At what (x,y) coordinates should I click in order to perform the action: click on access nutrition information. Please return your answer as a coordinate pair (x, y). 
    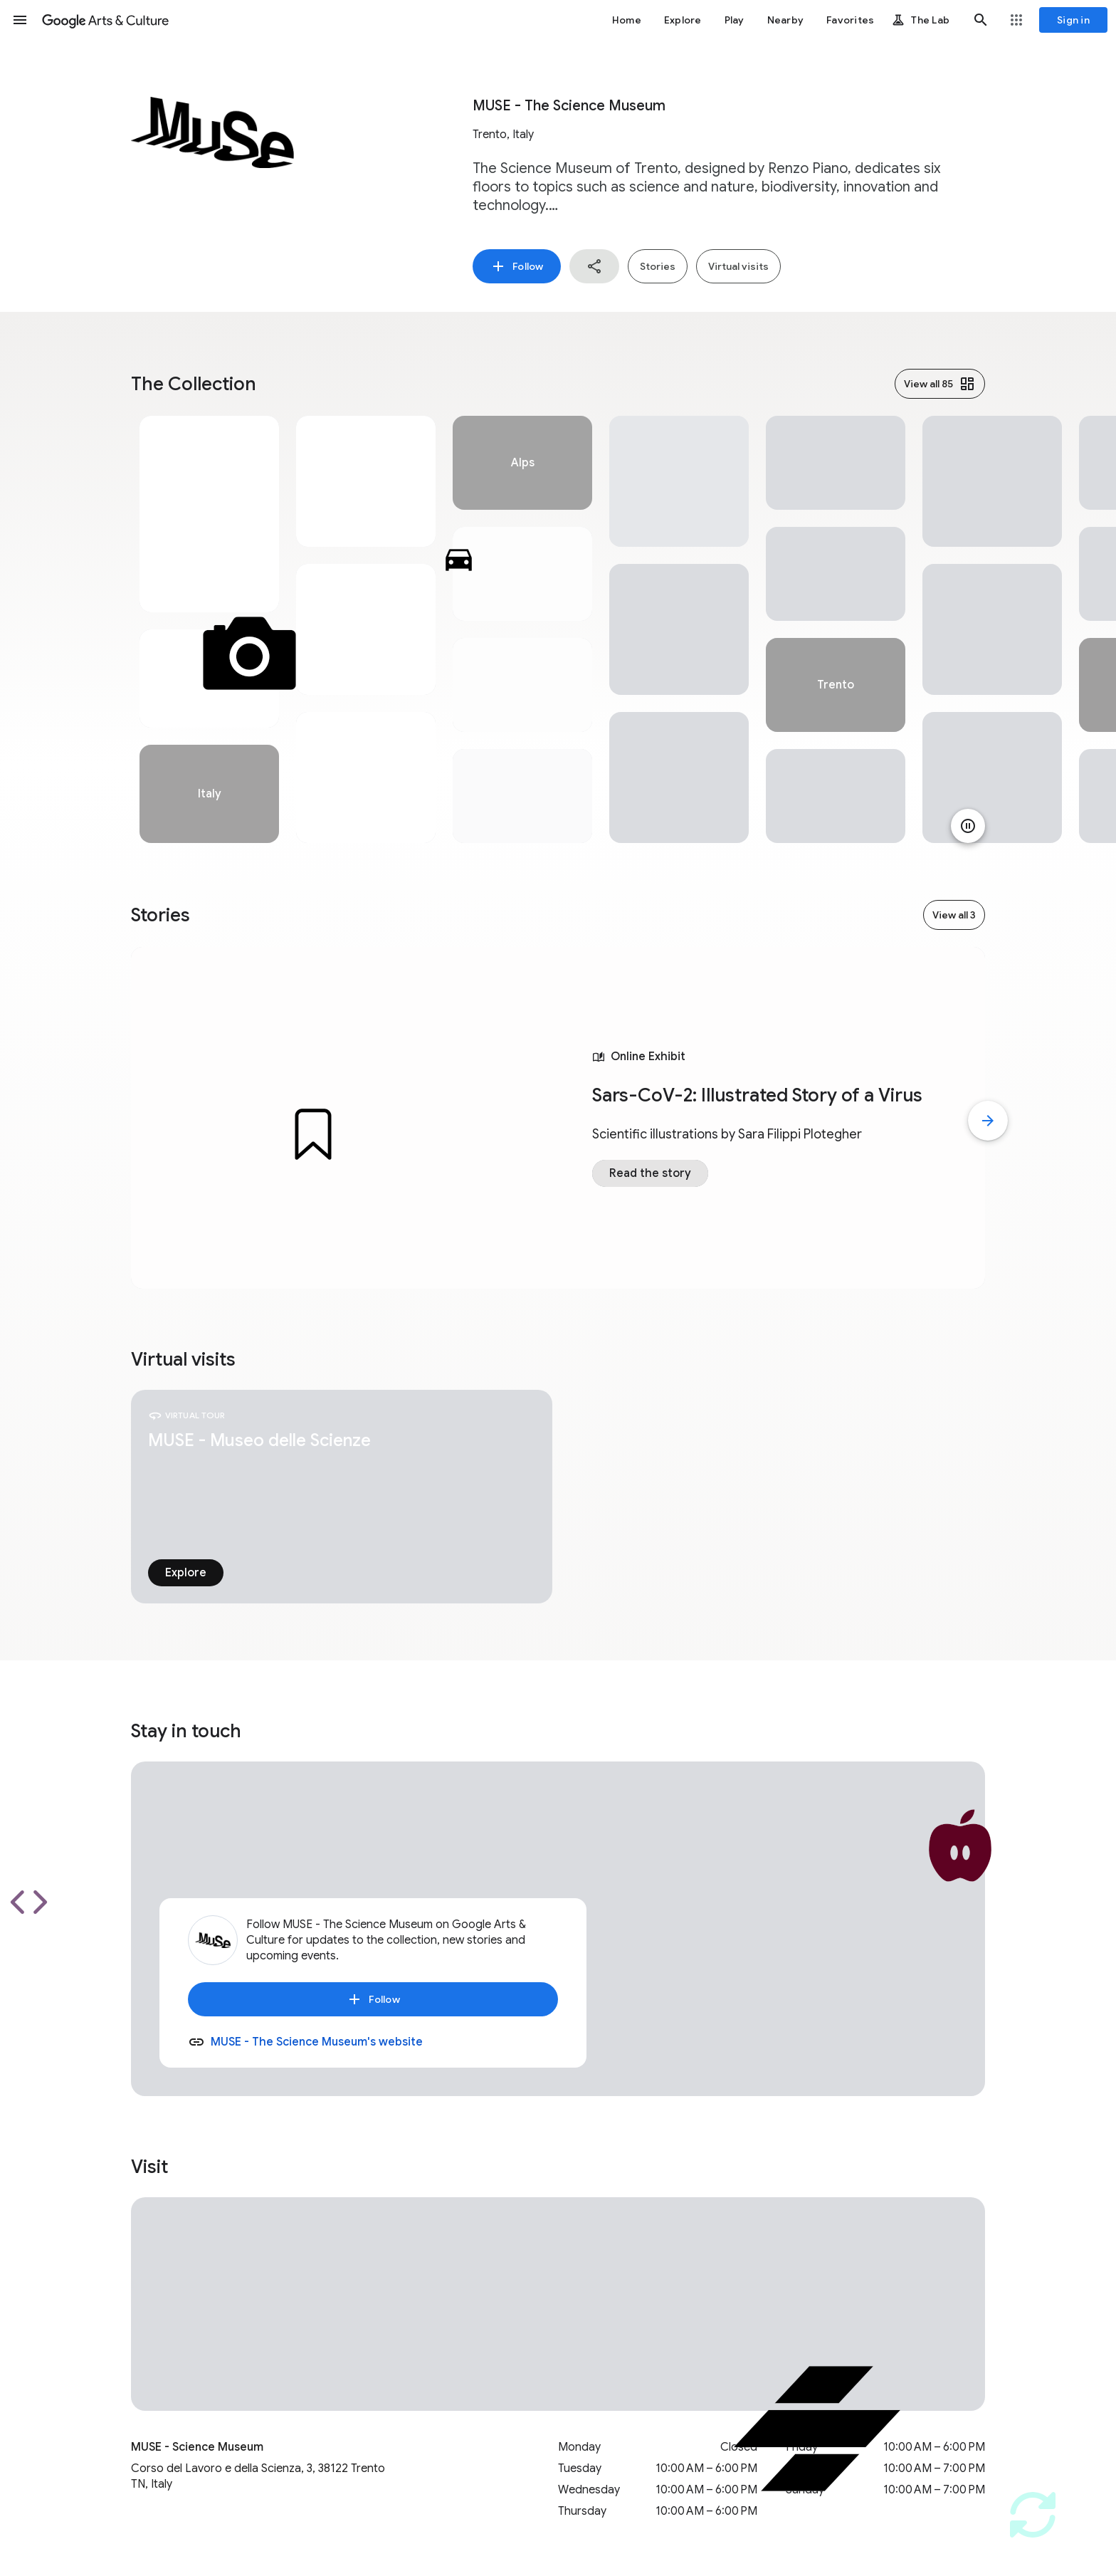
    Looking at the image, I should click on (960, 1845).